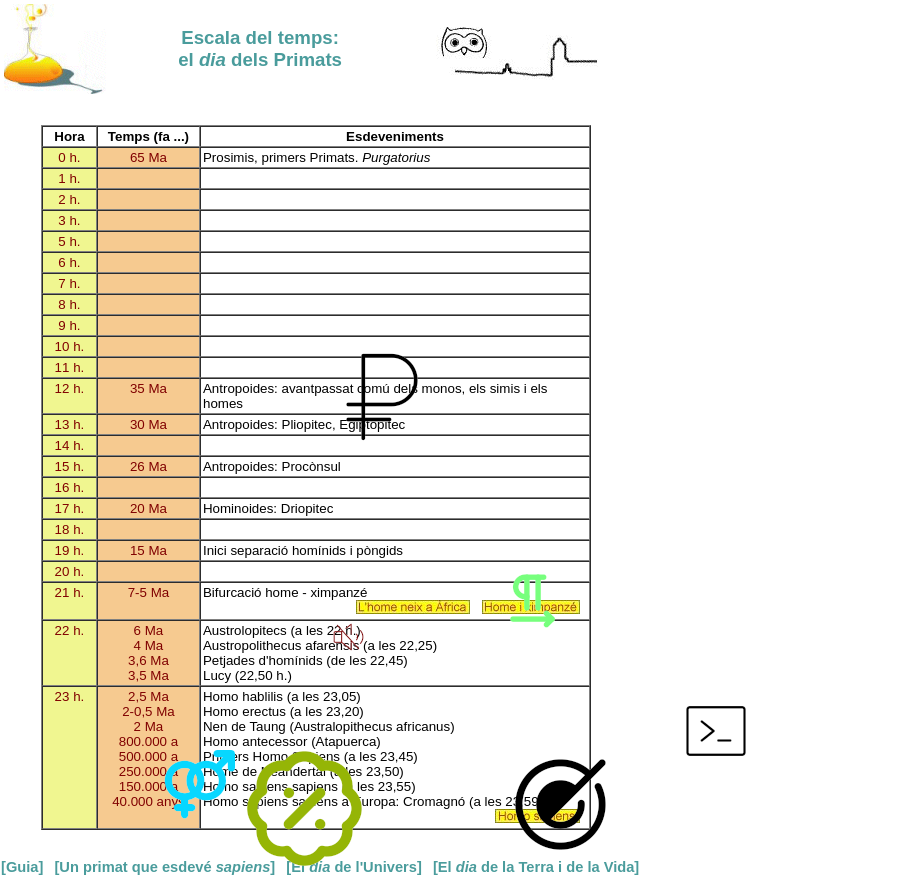 Image resolution: width=908 pixels, height=876 pixels. I want to click on open command line terminal, so click(716, 731).